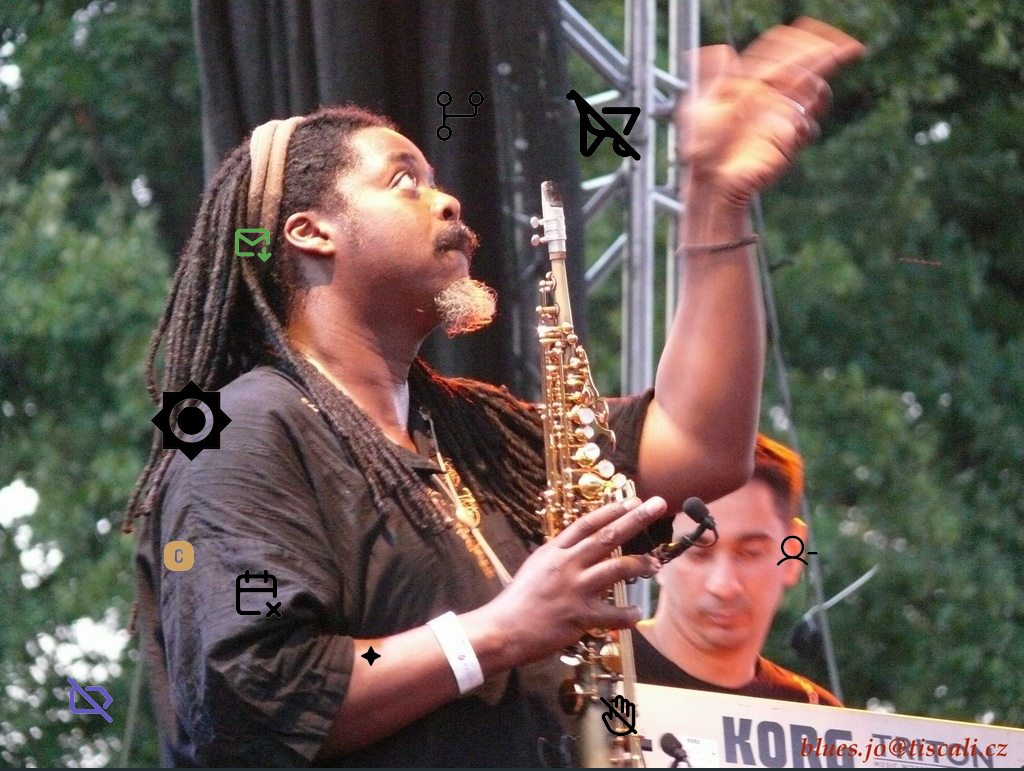  I want to click on indicates a copyright symbol or content ownership, so click(179, 556).